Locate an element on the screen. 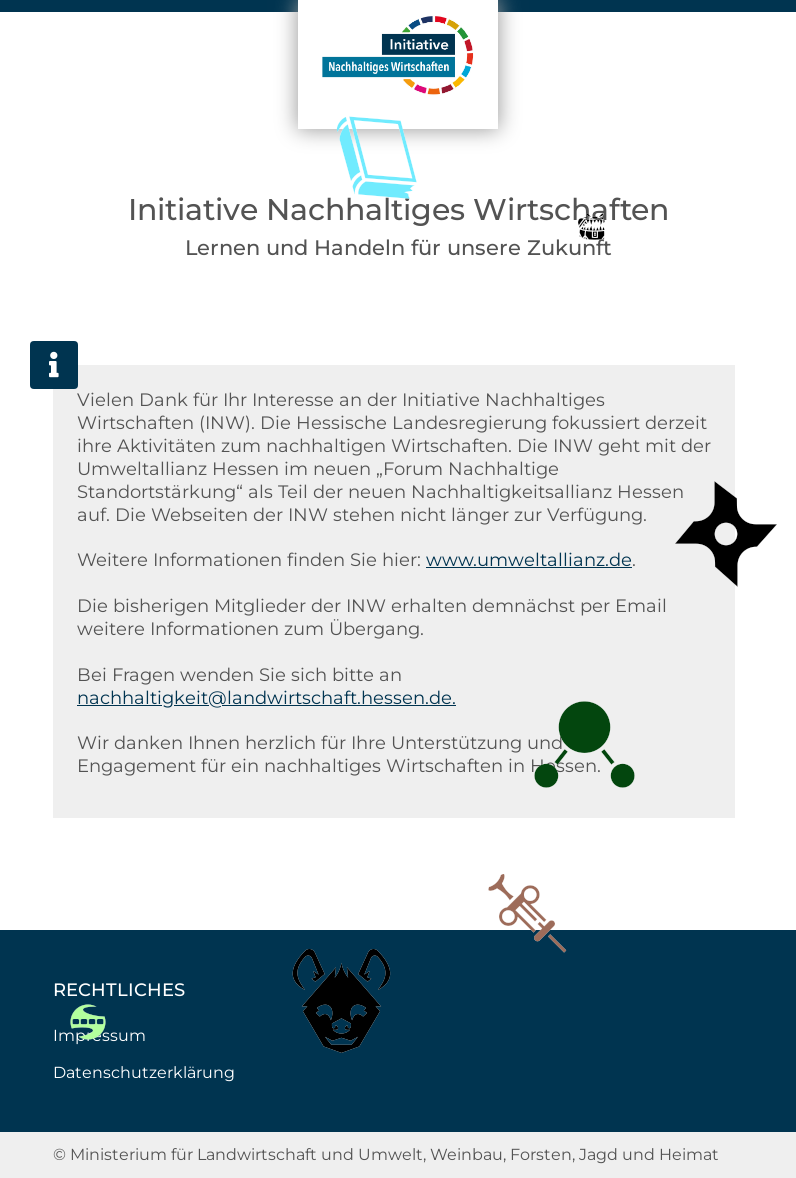 The width and height of the screenshot is (796, 1178). access your library or reading list is located at coordinates (376, 157).